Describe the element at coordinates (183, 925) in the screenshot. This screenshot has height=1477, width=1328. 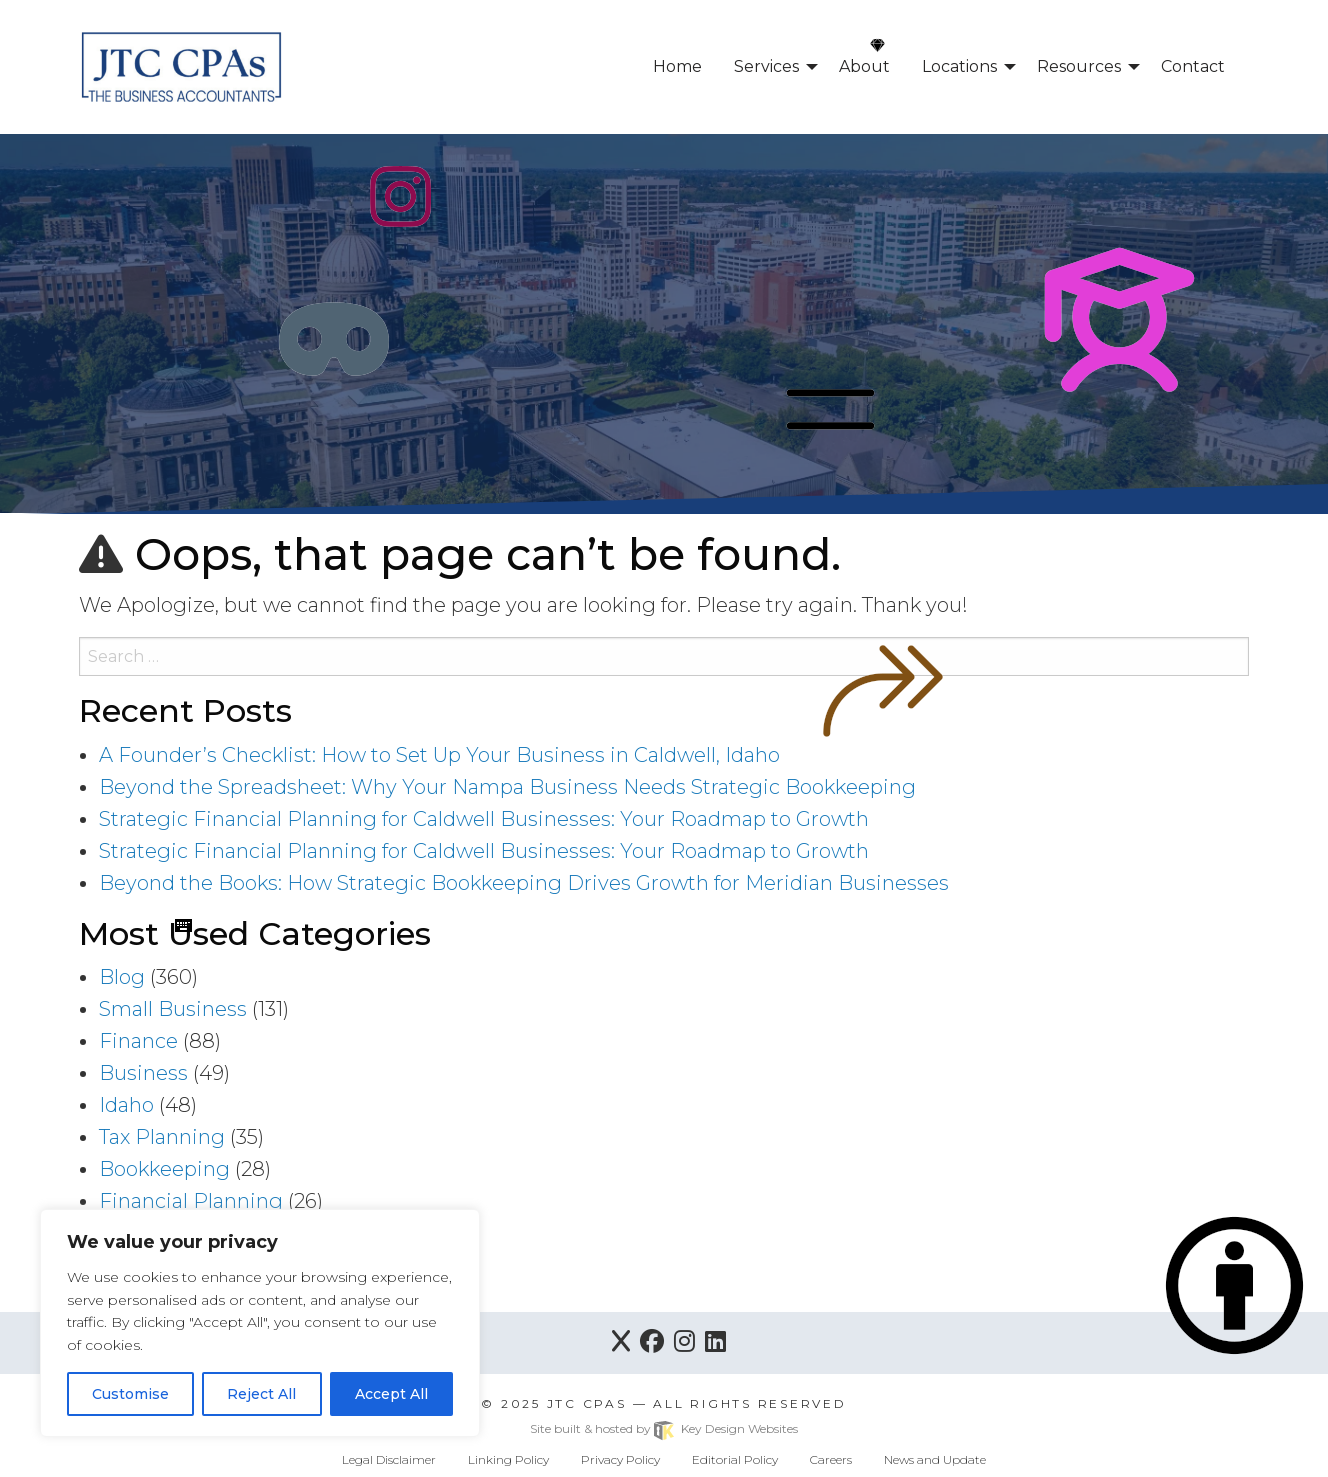
I see `open the on-screen keyboard` at that location.